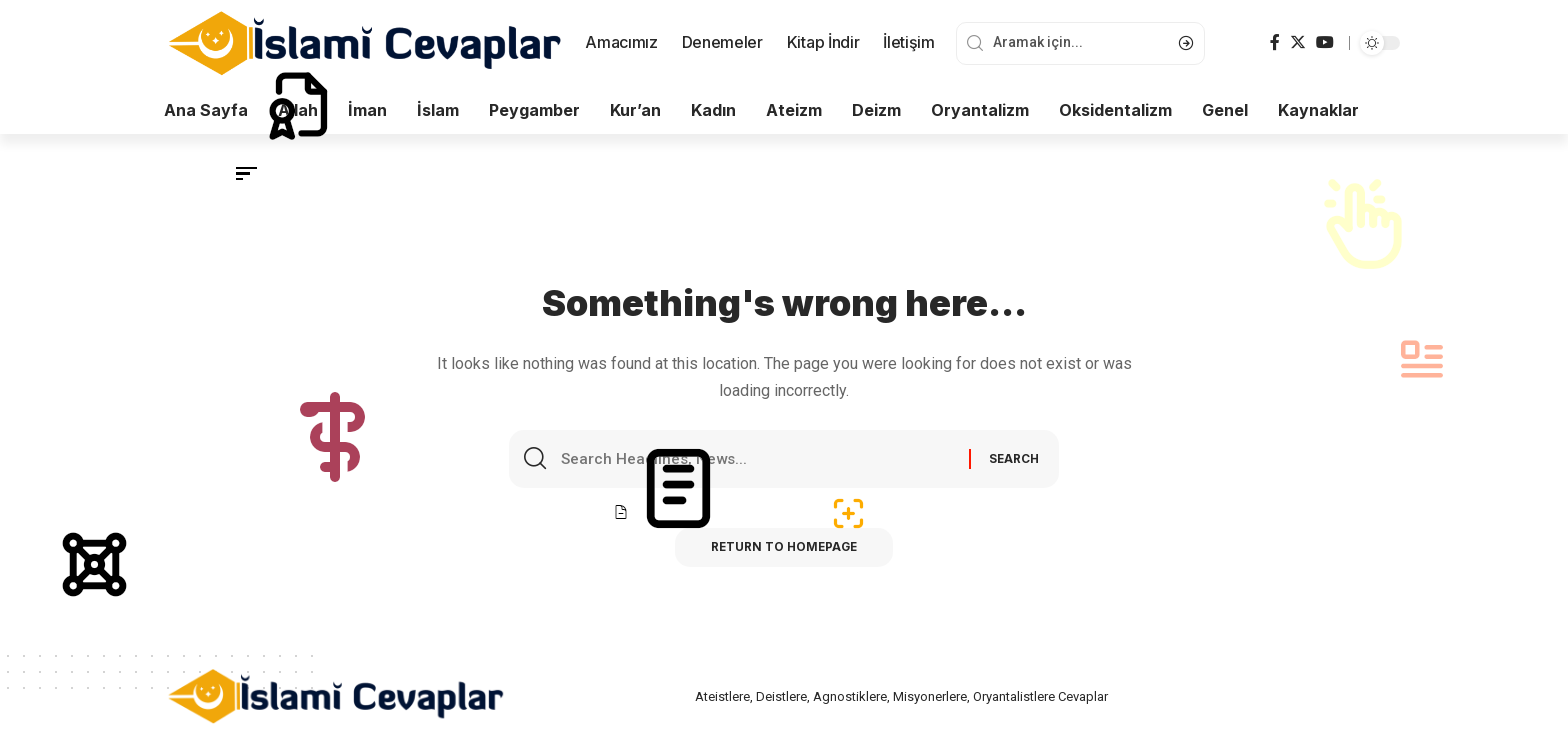 The image size is (1568, 735). What do you see at coordinates (246, 173) in the screenshot?
I see `sort list items by criteria` at bounding box center [246, 173].